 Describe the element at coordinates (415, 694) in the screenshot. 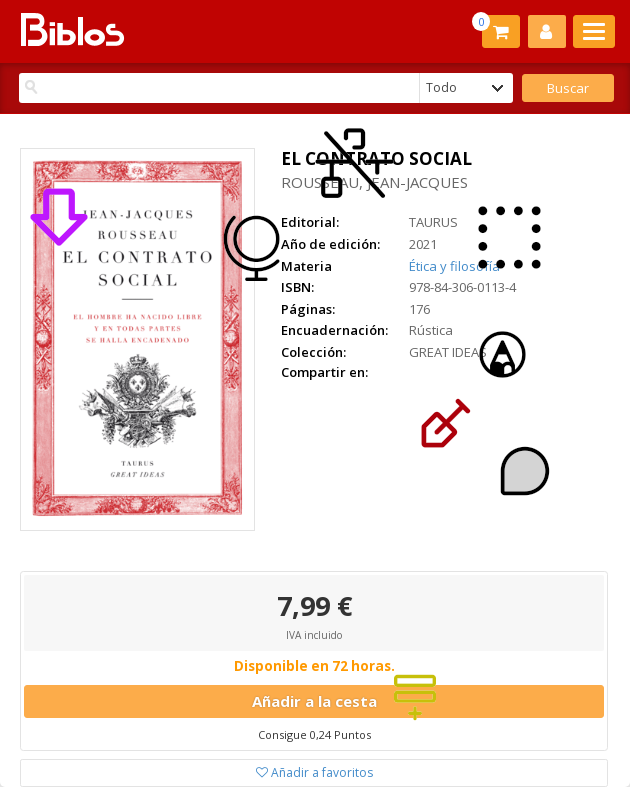

I see `add a new row below` at that location.